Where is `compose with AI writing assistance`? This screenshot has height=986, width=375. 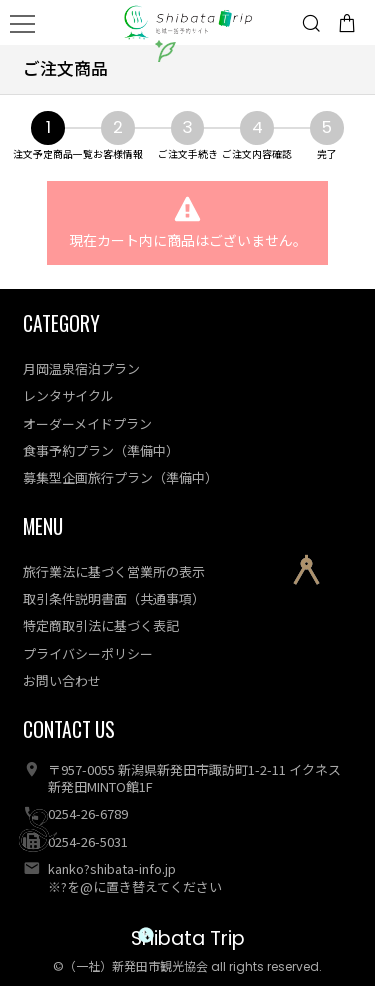 compose with AI writing assistance is located at coordinates (167, 52).